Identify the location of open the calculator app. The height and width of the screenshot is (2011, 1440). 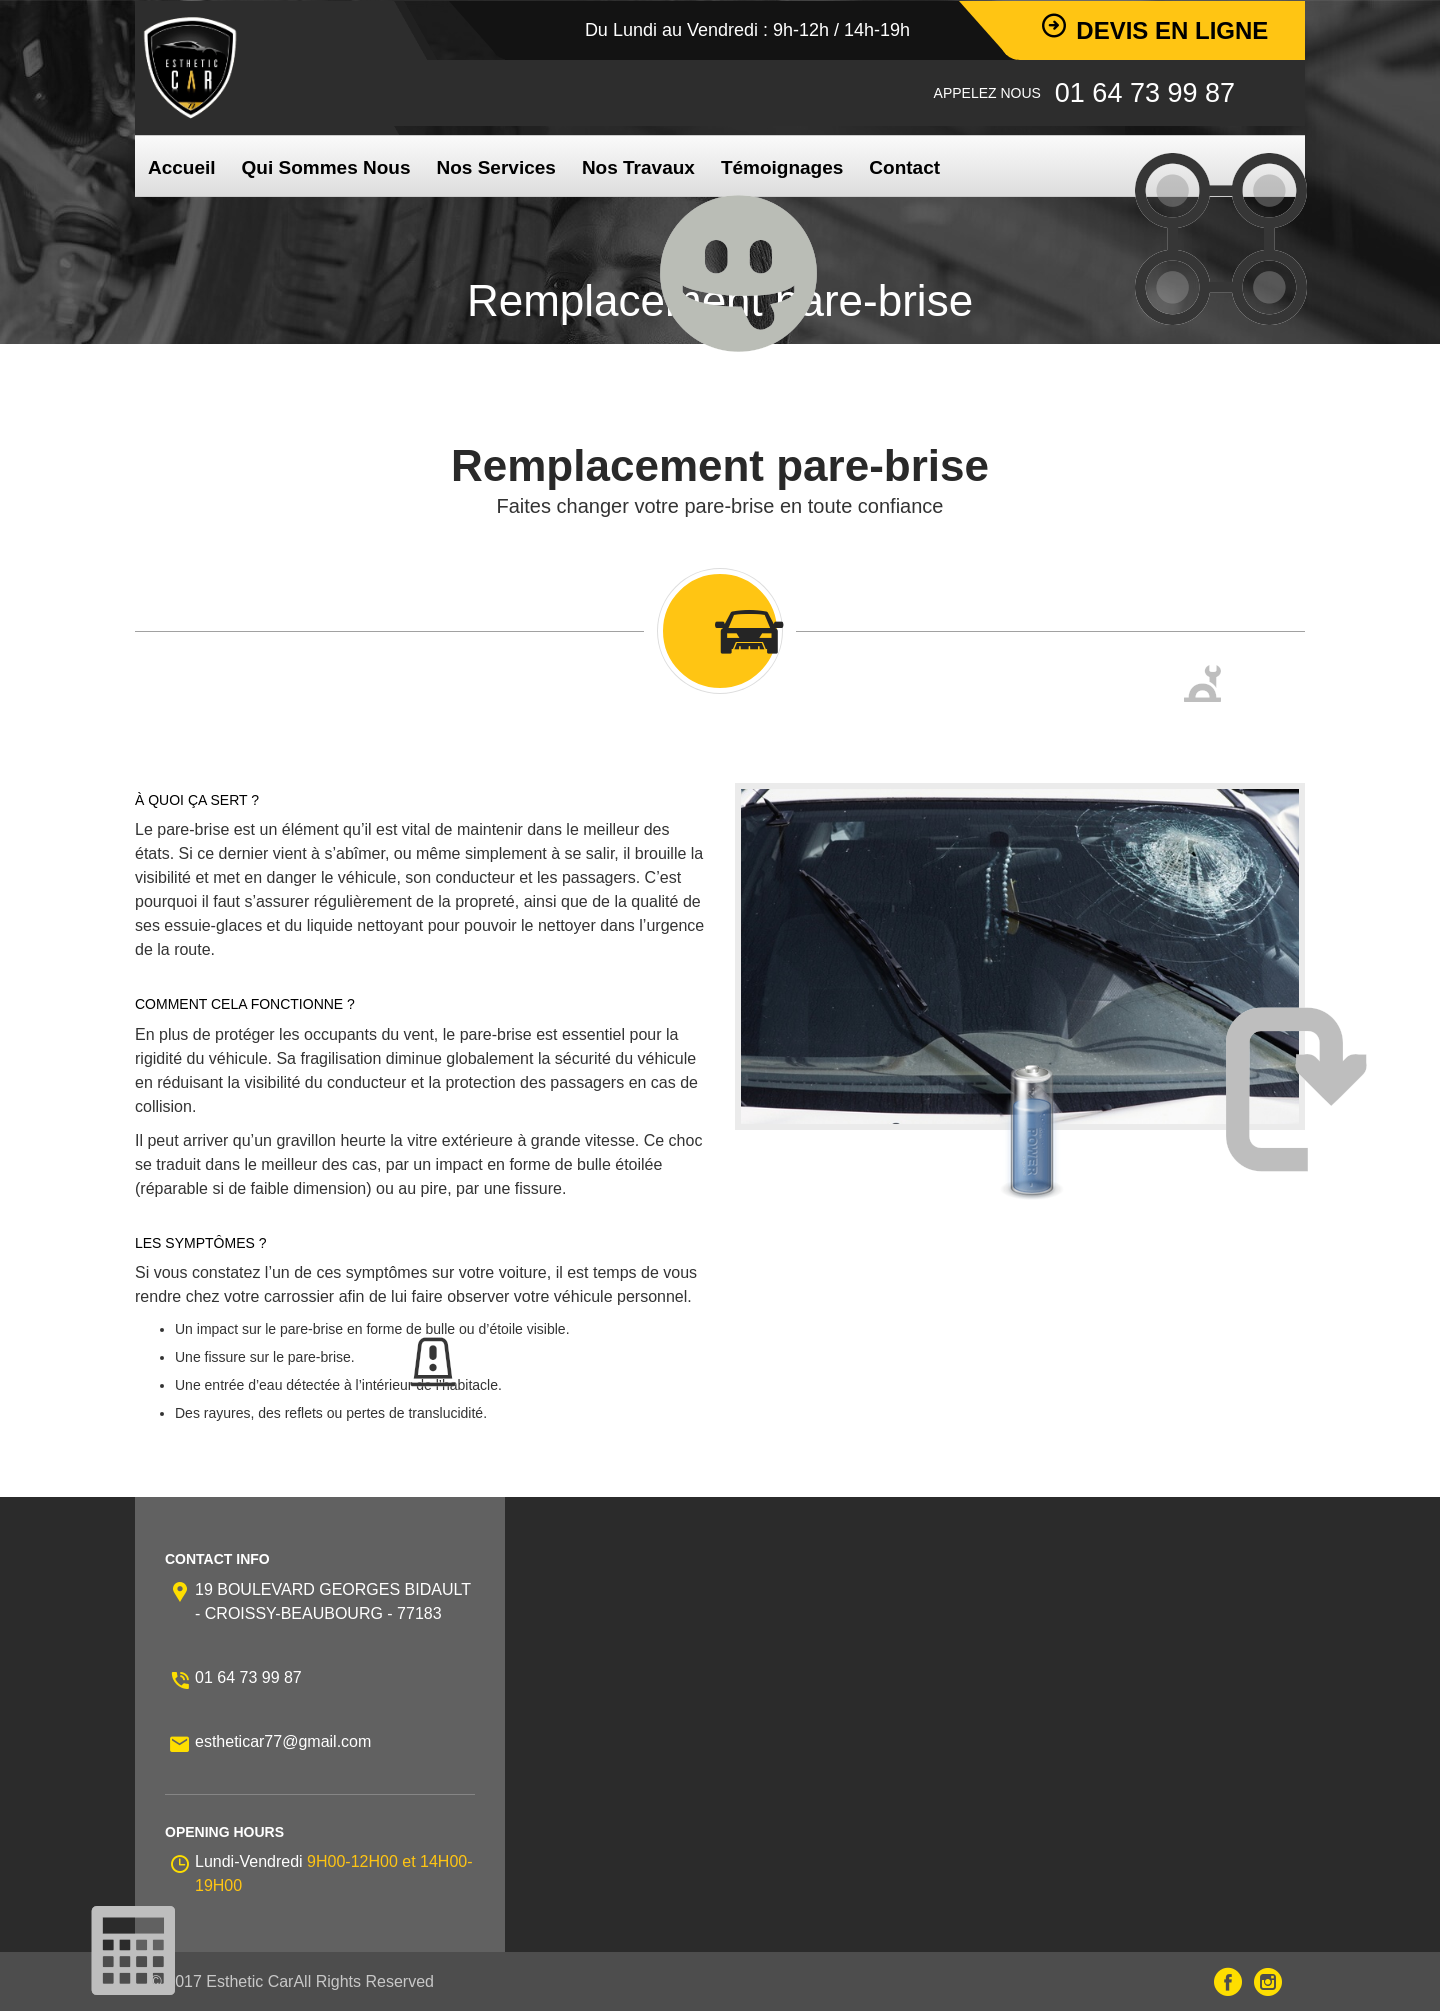
(130, 1950).